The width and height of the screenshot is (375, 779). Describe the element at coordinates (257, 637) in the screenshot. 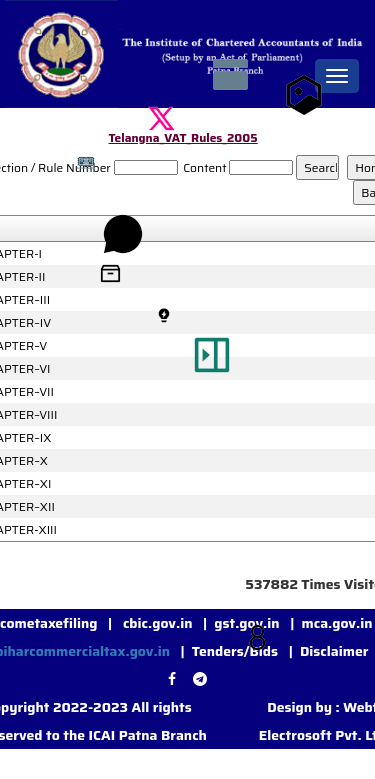

I see `indicates item number 8 in a list or sequence` at that location.